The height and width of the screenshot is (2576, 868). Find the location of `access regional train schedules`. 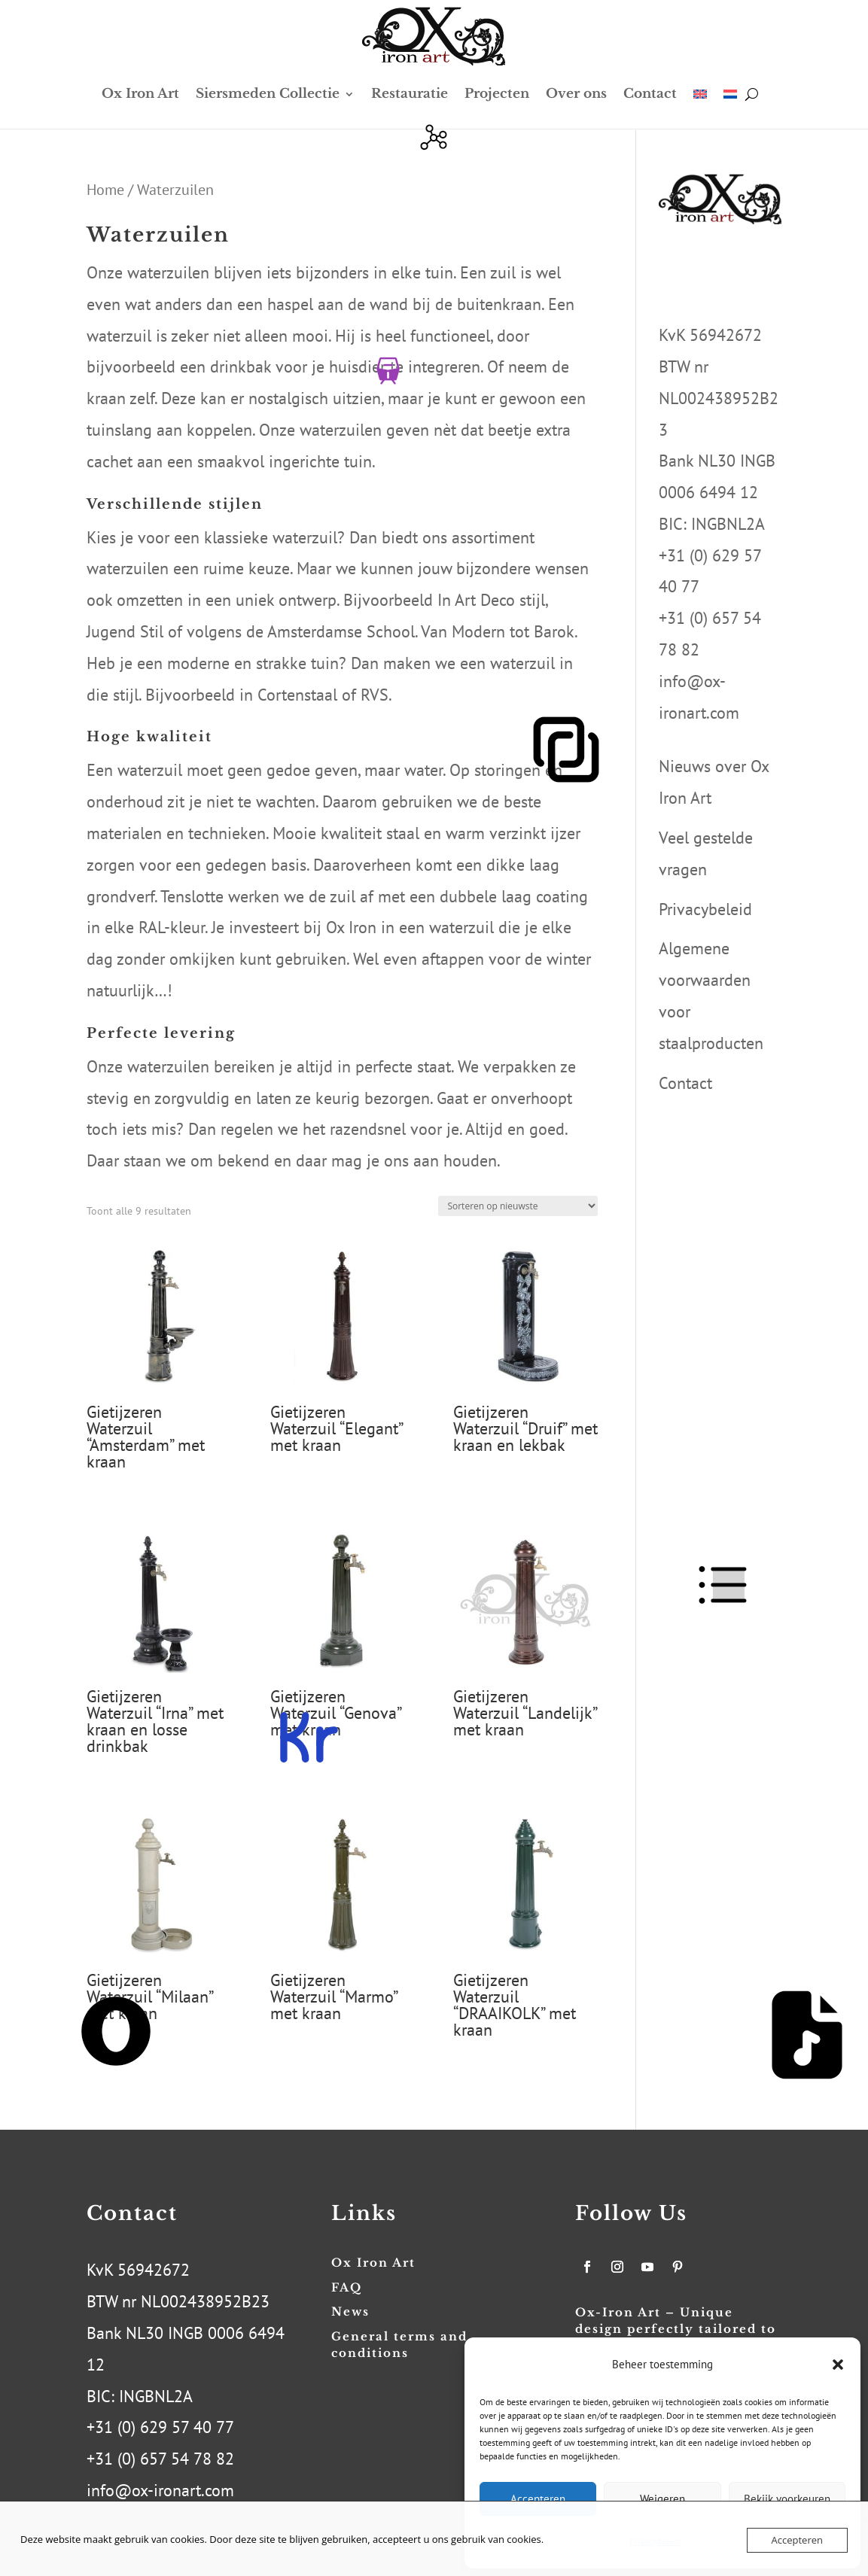

access regional train schedules is located at coordinates (388, 370).